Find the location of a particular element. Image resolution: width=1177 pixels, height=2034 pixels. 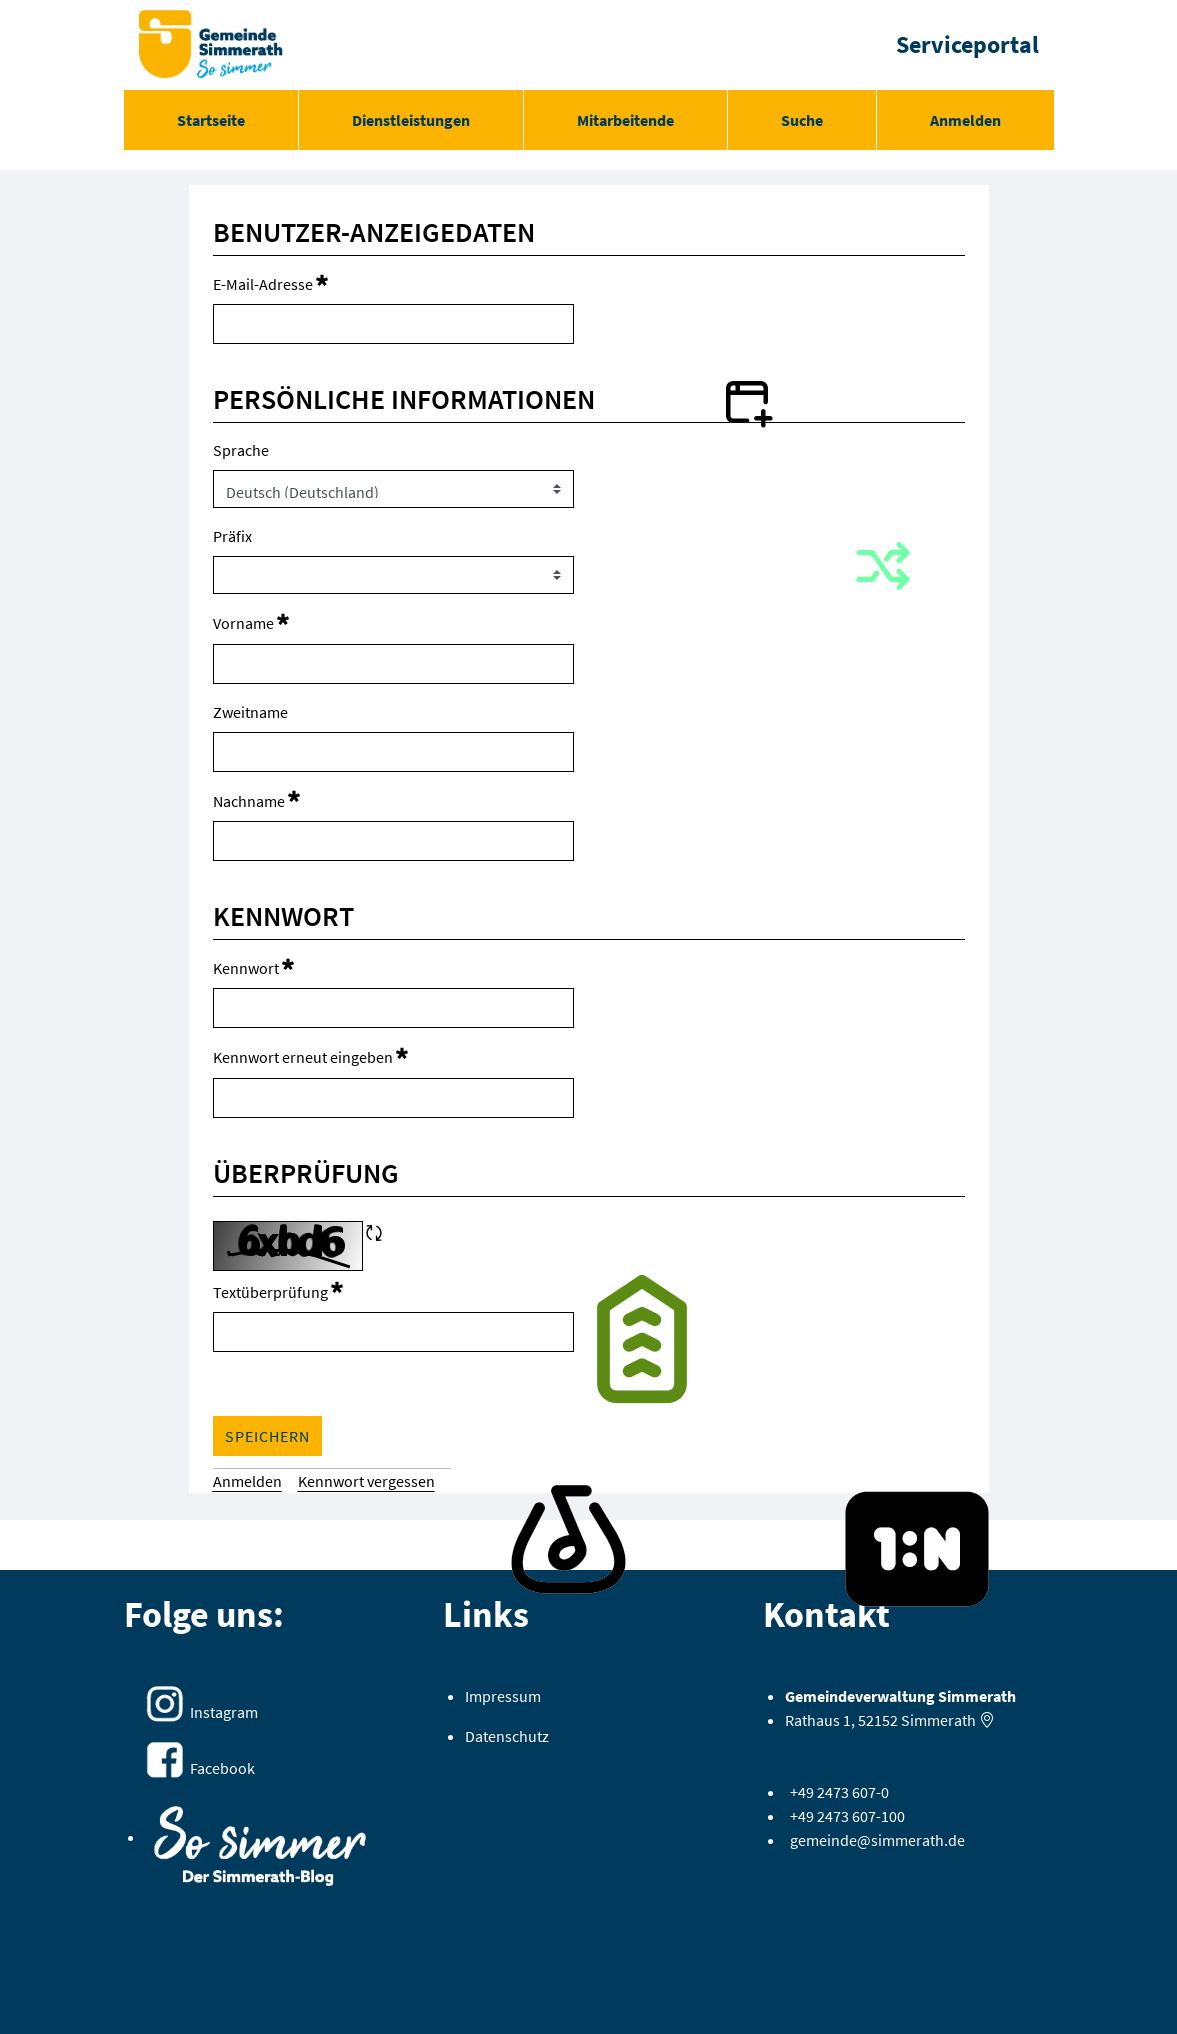

view military or user rank status is located at coordinates (642, 1339).